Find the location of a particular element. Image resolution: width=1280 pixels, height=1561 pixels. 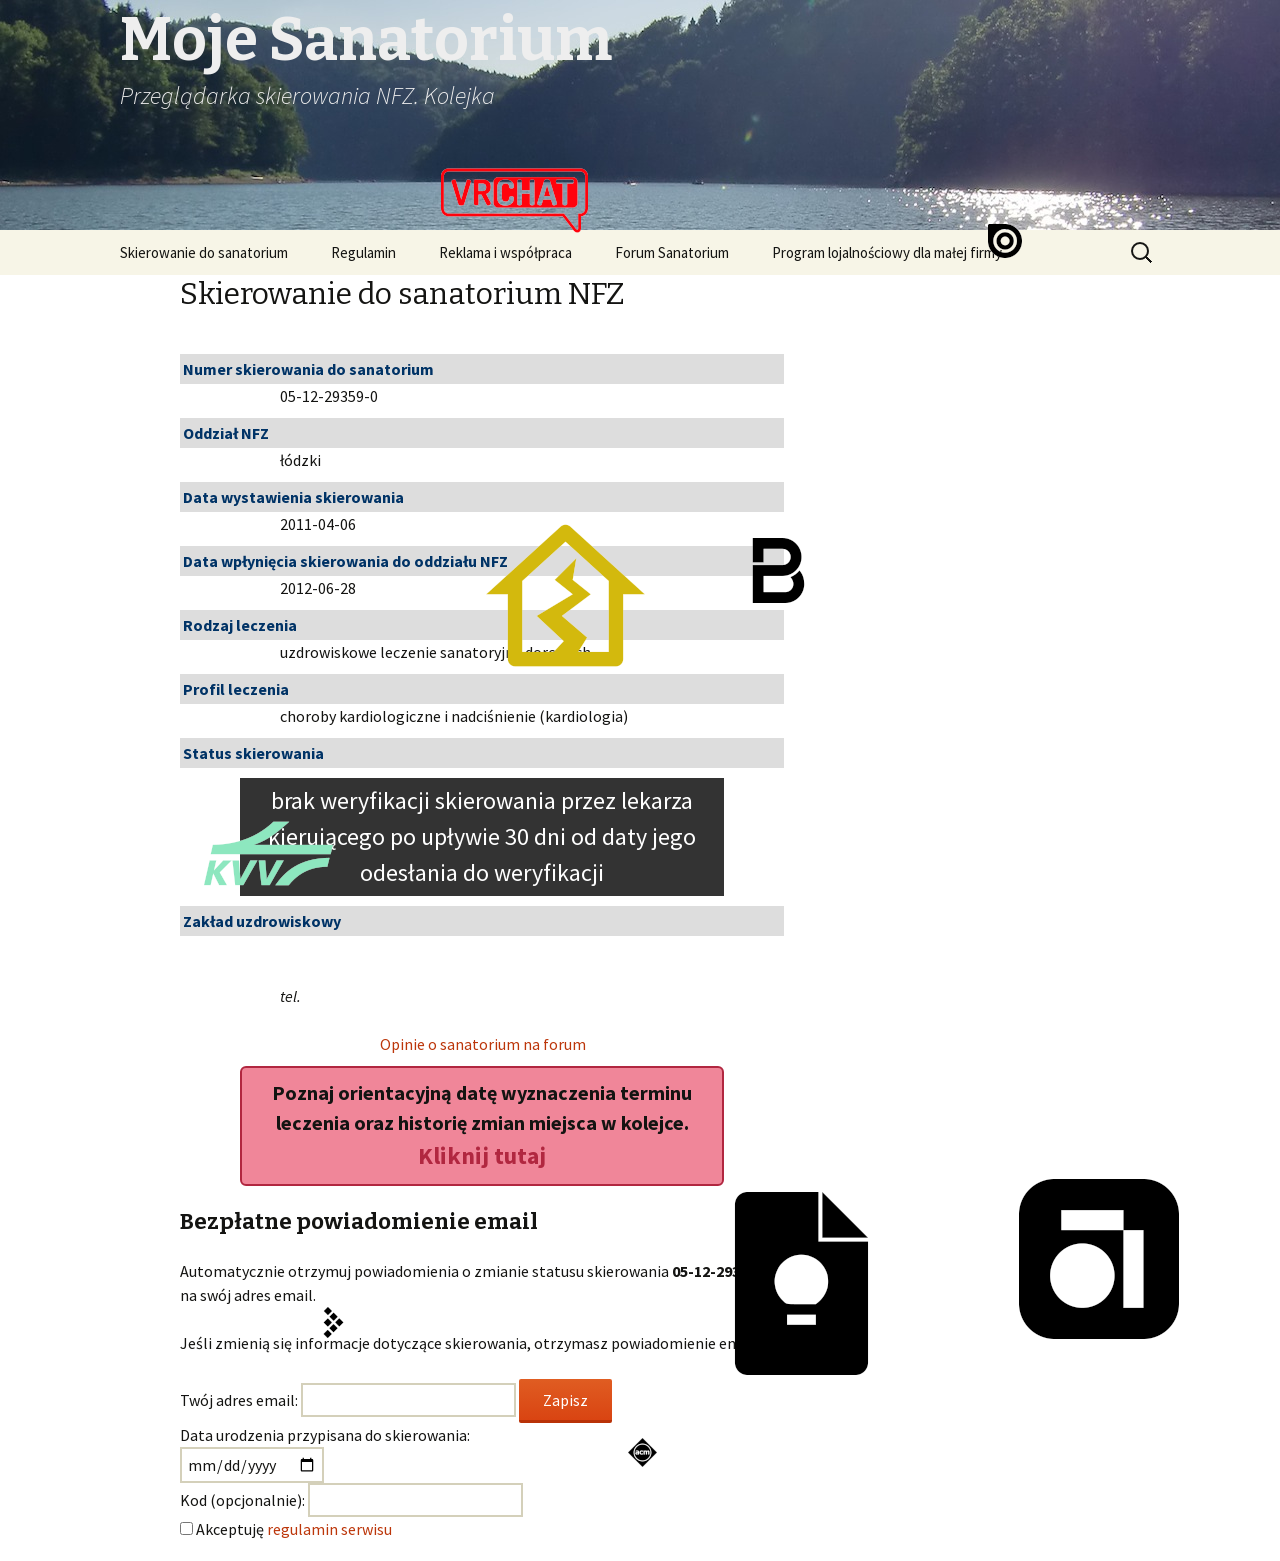

brenntag company logo is located at coordinates (778, 570).